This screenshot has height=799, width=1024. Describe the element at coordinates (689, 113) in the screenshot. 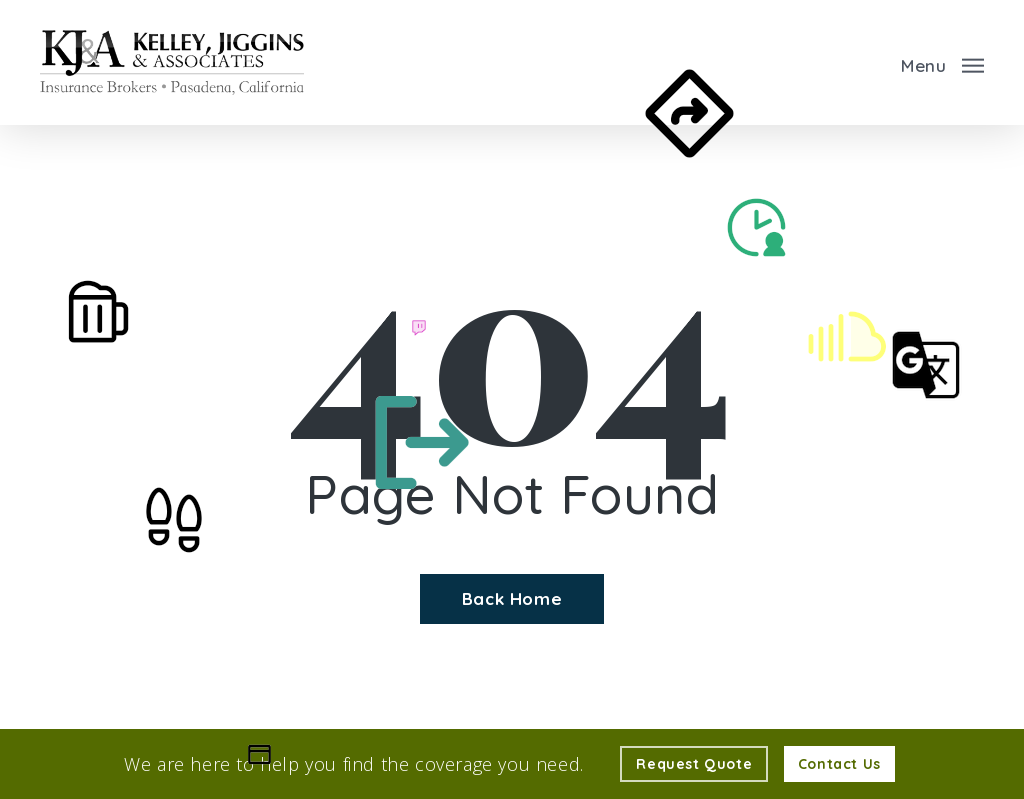

I see `indicates navigation or directional guidance` at that location.